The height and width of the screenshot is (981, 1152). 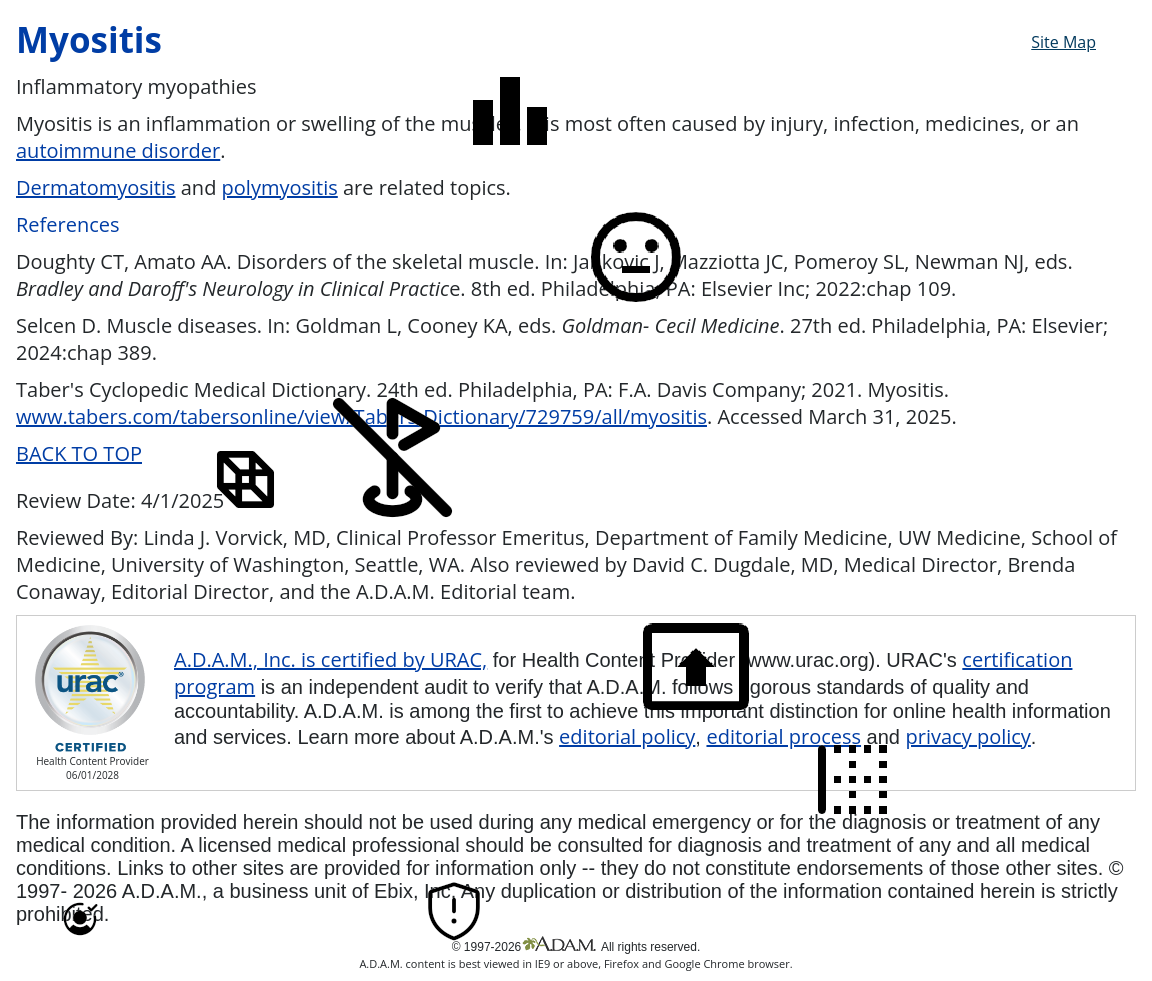 What do you see at coordinates (510, 111) in the screenshot?
I see `view leaderboard rankings` at bounding box center [510, 111].